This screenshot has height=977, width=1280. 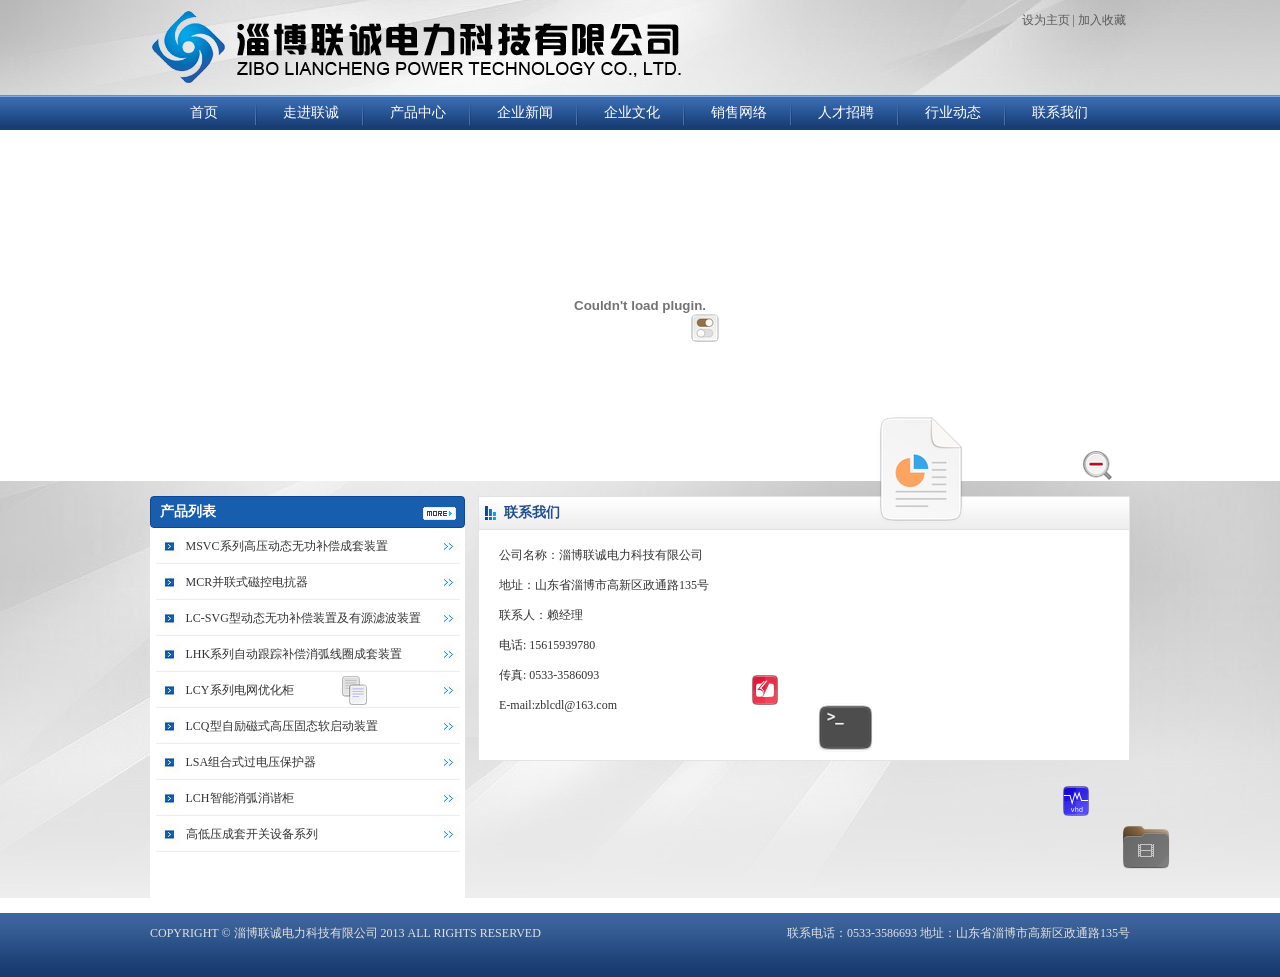 What do you see at coordinates (354, 690) in the screenshot?
I see `copy selected content to clipboard` at bounding box center [354, 690].